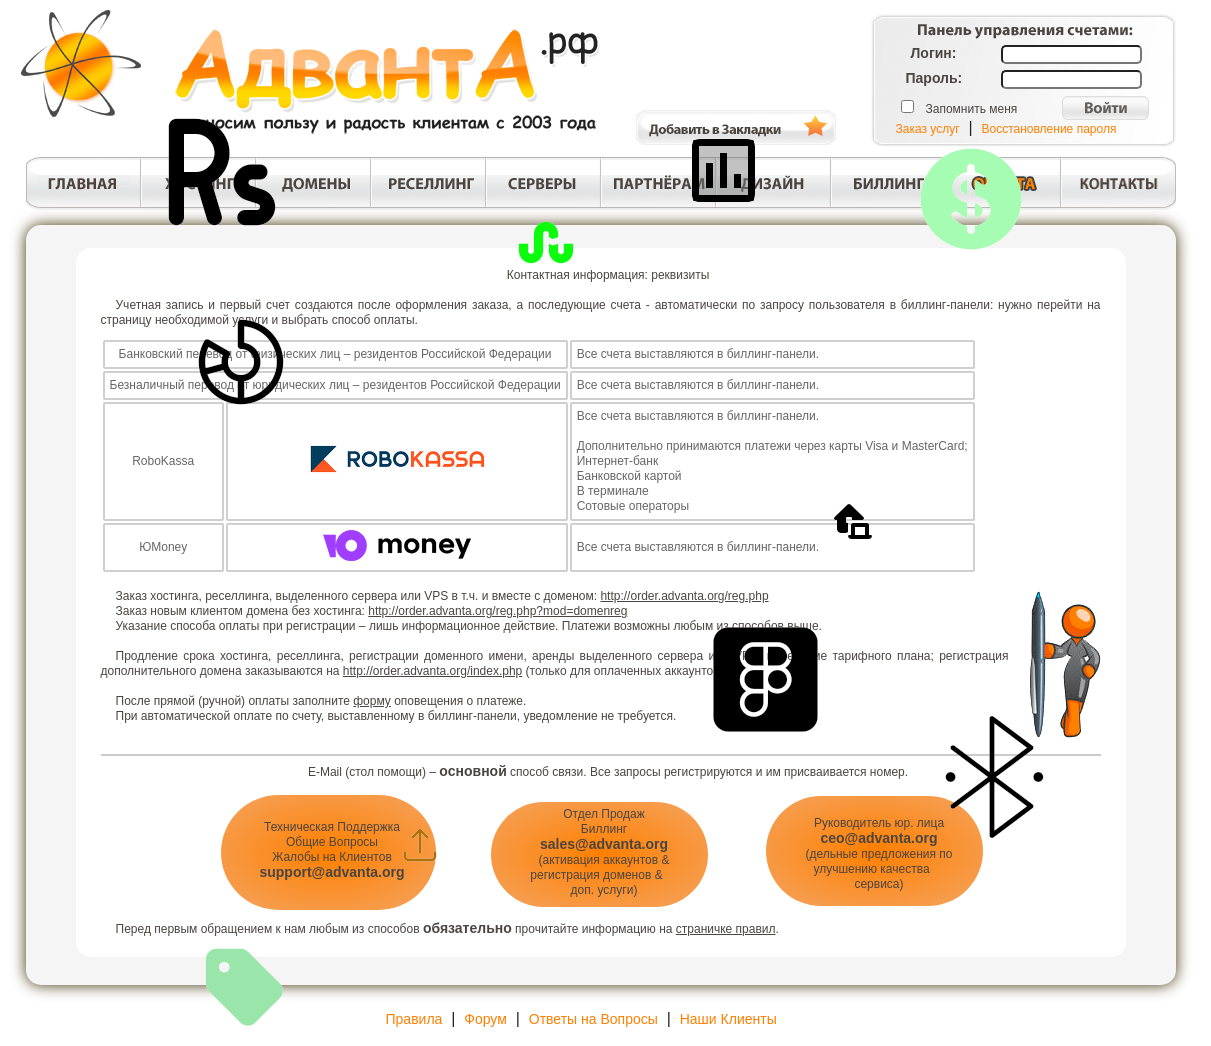  I want to click on add a tag or label to an item, so click(242, 985).